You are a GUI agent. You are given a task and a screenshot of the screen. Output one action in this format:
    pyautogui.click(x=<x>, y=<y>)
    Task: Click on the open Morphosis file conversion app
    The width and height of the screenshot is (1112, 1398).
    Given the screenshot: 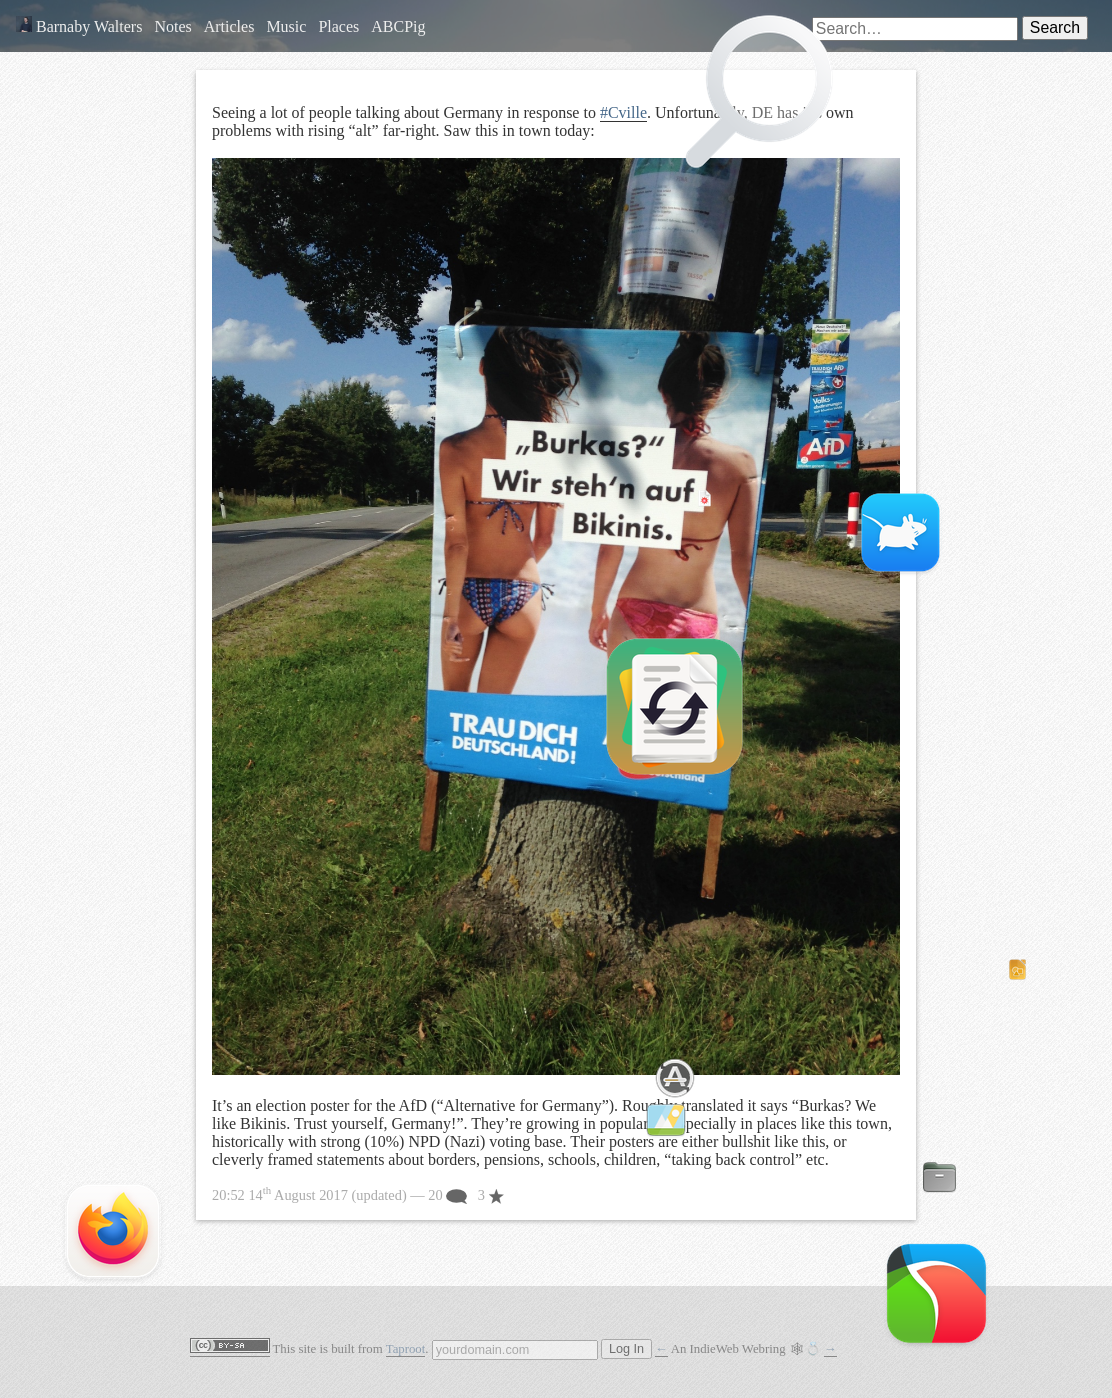 What is the action you would take?
    pyautogui.click(x=674, y=706)
    